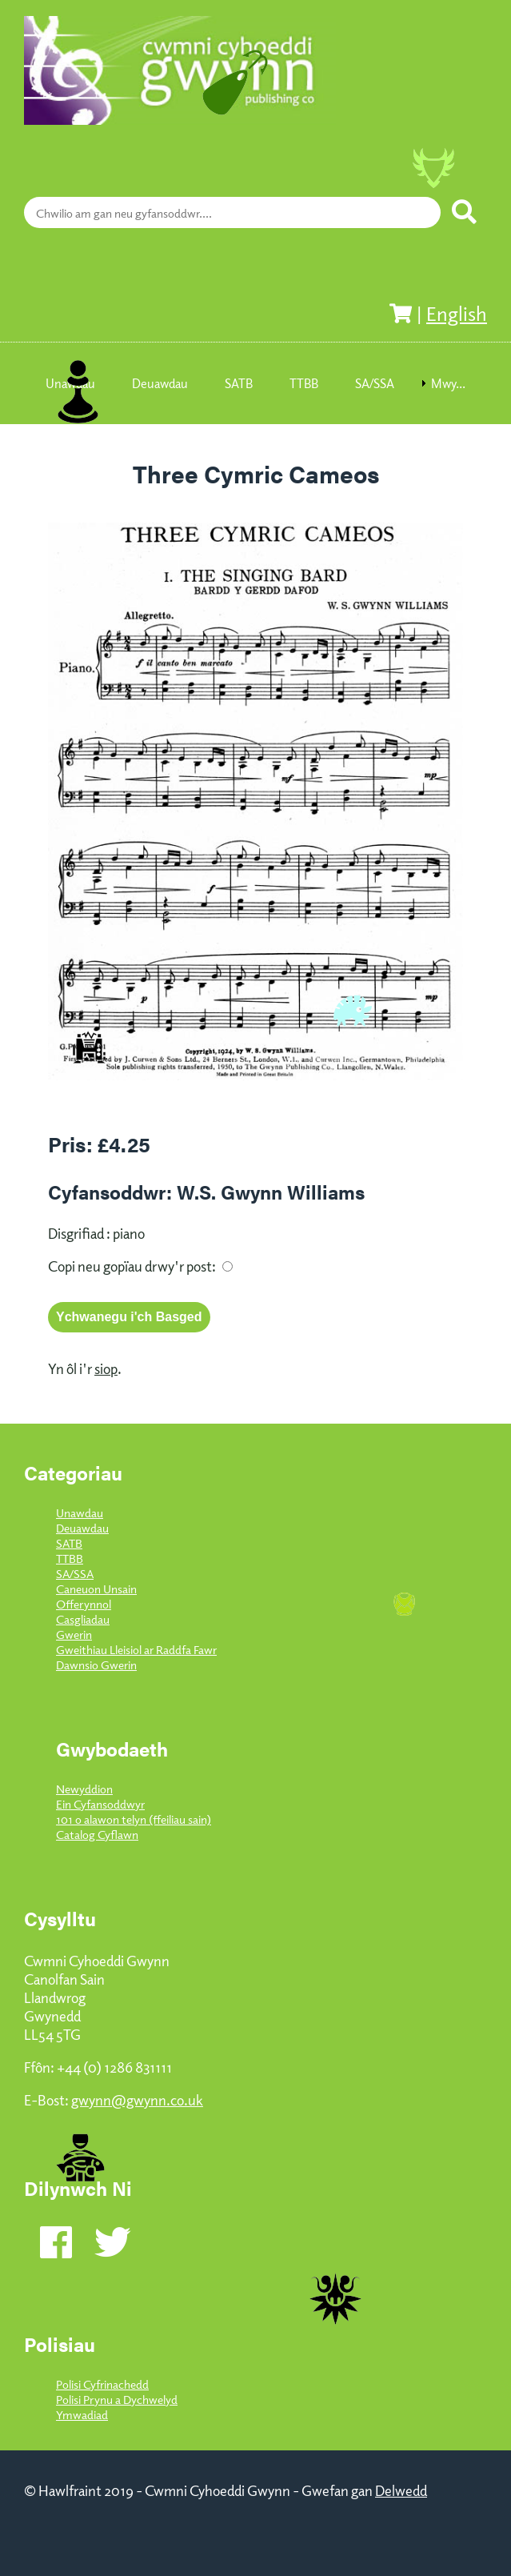 This screenshot has width=511, height=2576. What do you see at coordinates (80, 2157) in the screenshot?
I see `fishing mini-game or activity` at bounding box center [80, 2157].